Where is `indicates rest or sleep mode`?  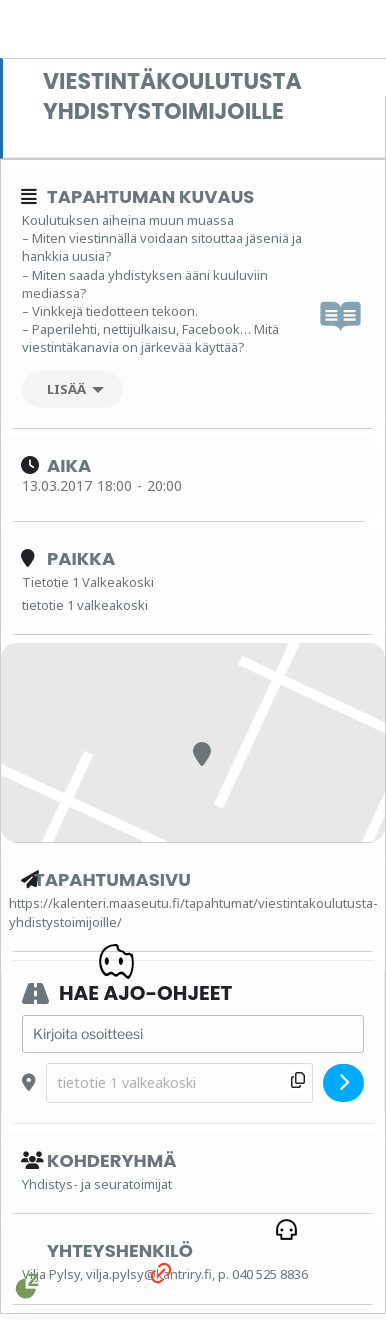 indicates rest or sleep mode is located at coordinates (27, 1286).